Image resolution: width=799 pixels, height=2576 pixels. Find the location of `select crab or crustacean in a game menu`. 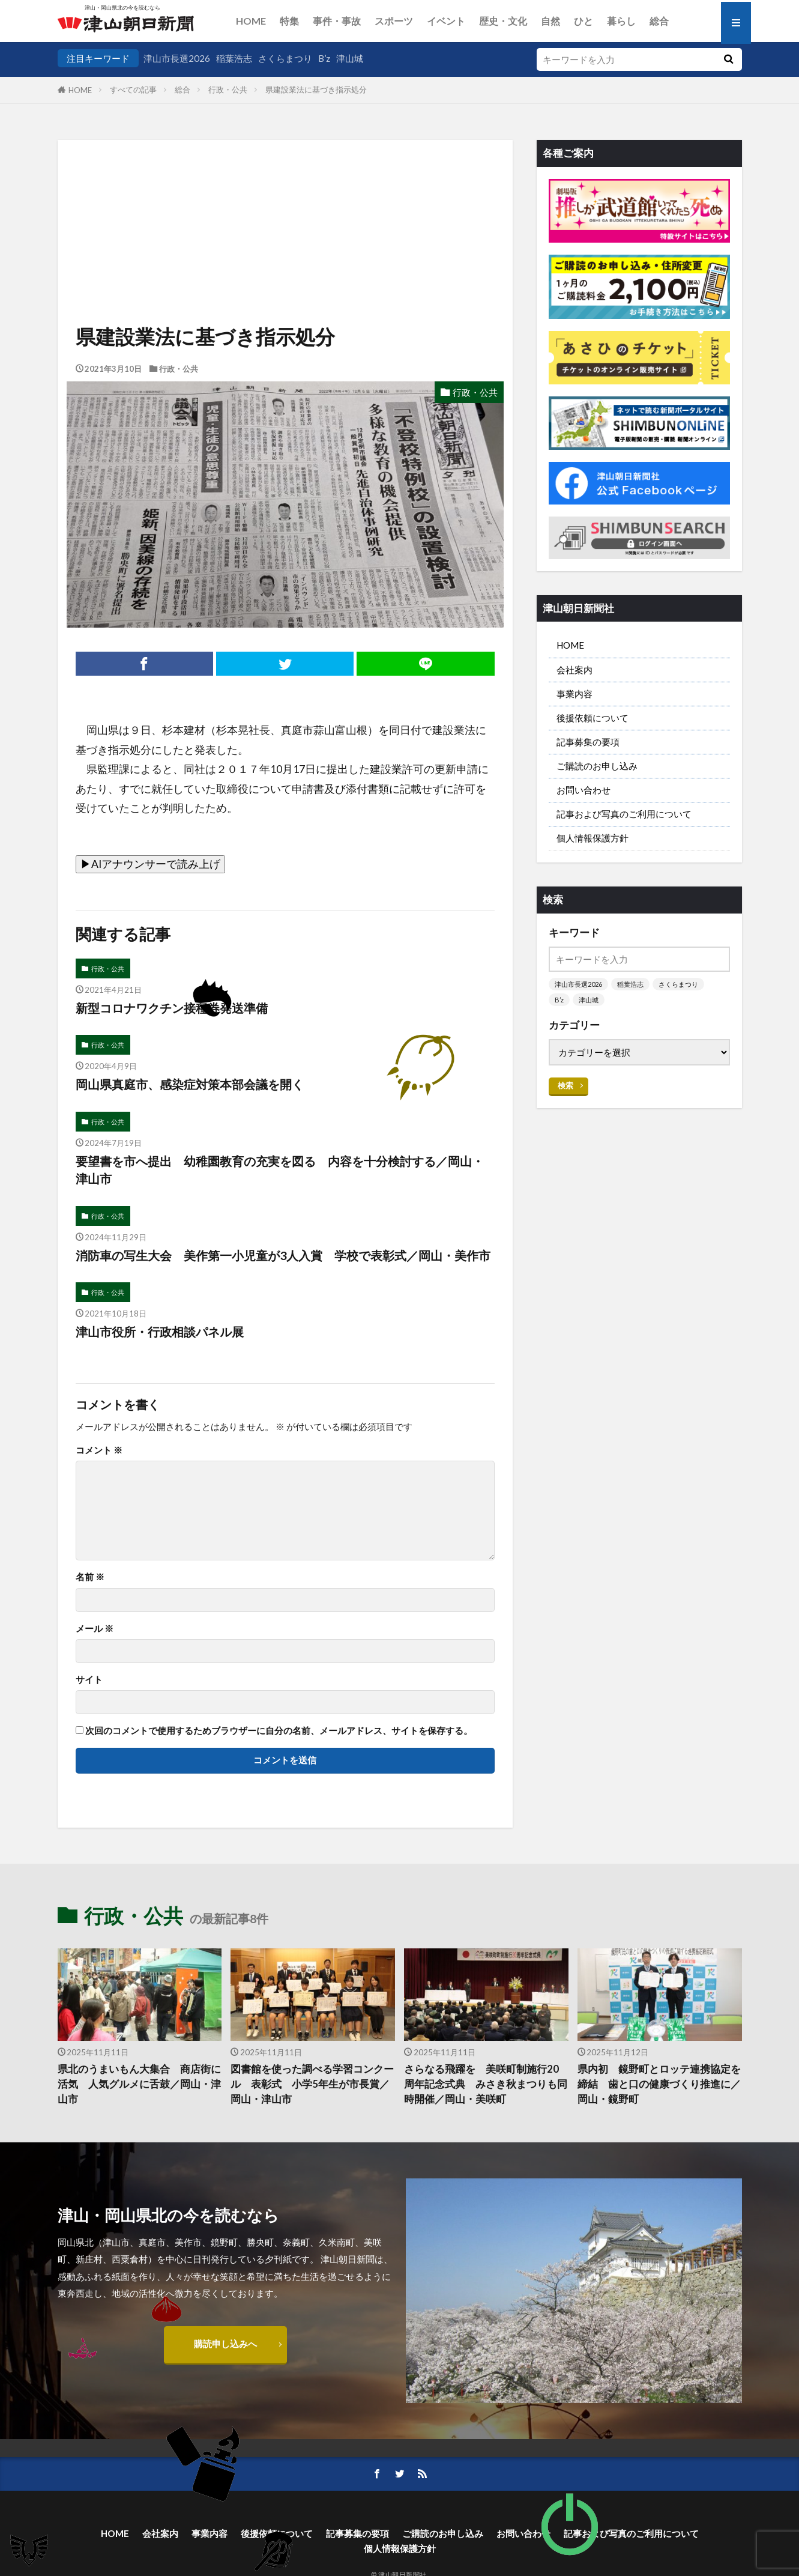

select crab or crustacean in a game menu is located at coordinates (212, 998).